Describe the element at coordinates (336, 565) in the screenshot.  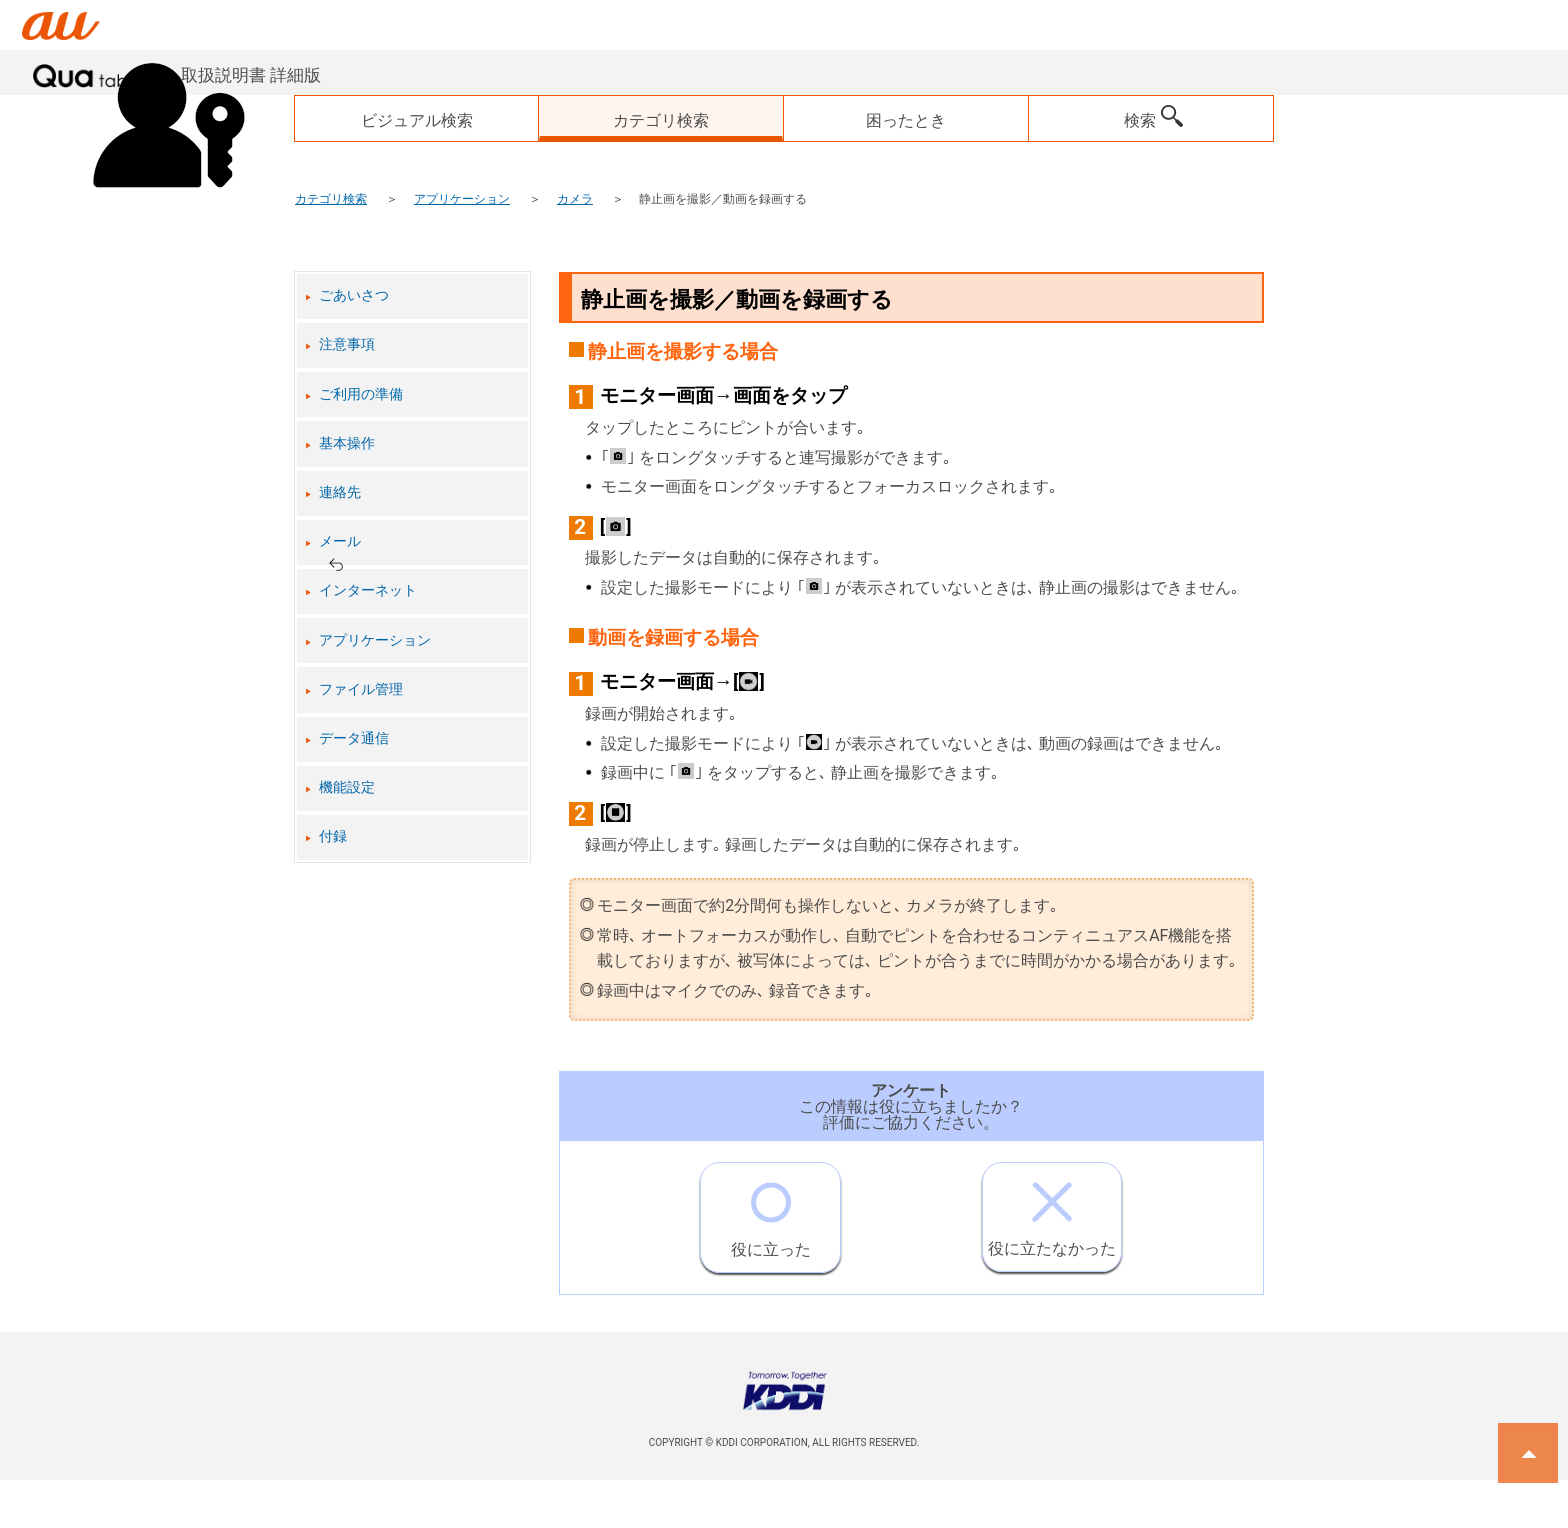
I see `undo the last action` at that location.